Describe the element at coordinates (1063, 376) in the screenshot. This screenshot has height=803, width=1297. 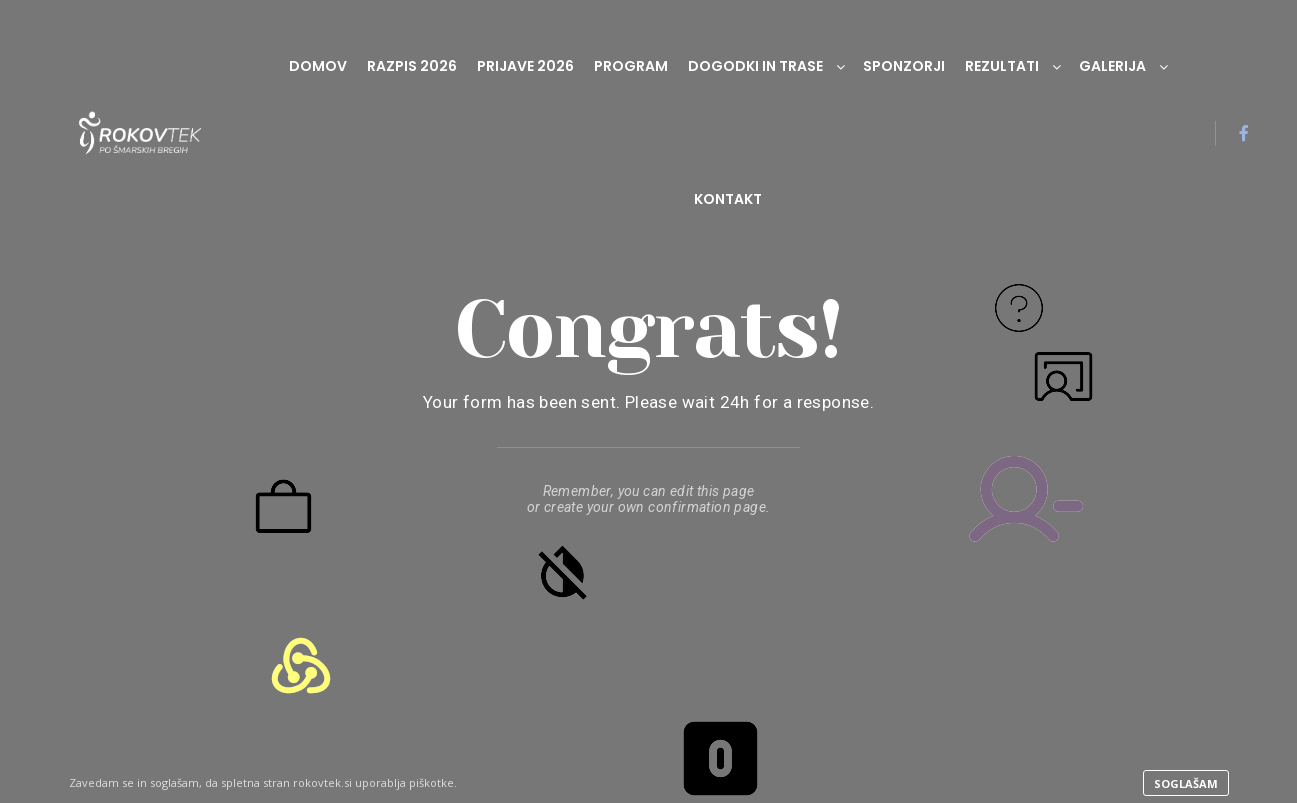
I see `access teaching or presentation tools` at that location.